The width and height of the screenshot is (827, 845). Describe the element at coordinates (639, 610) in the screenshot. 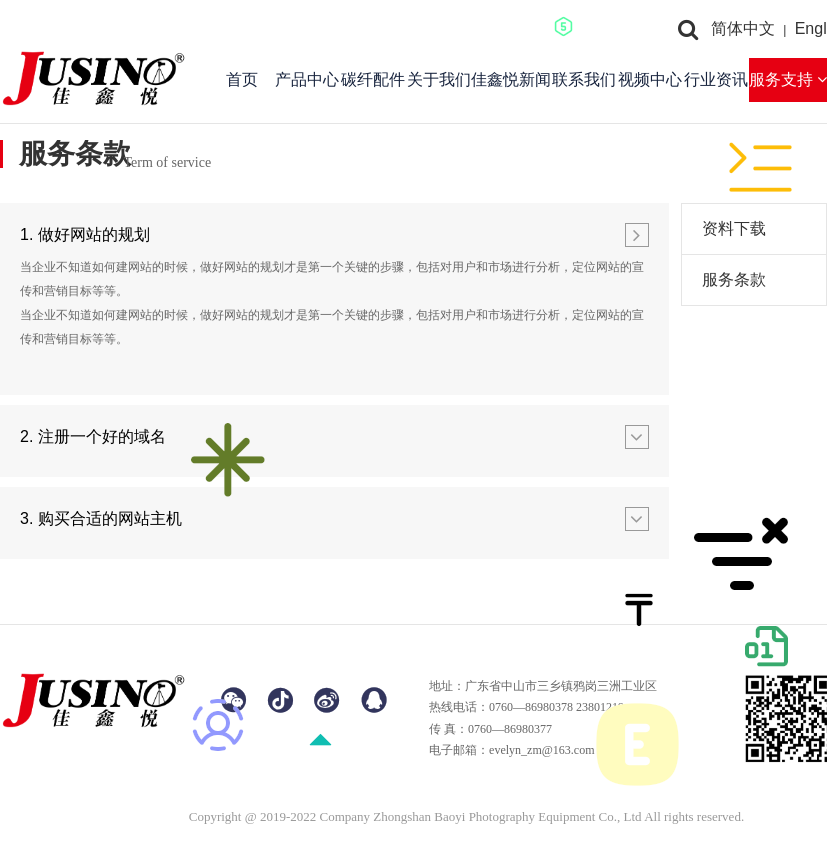

I see `indicates kazakhstani tenge currency` at that location.